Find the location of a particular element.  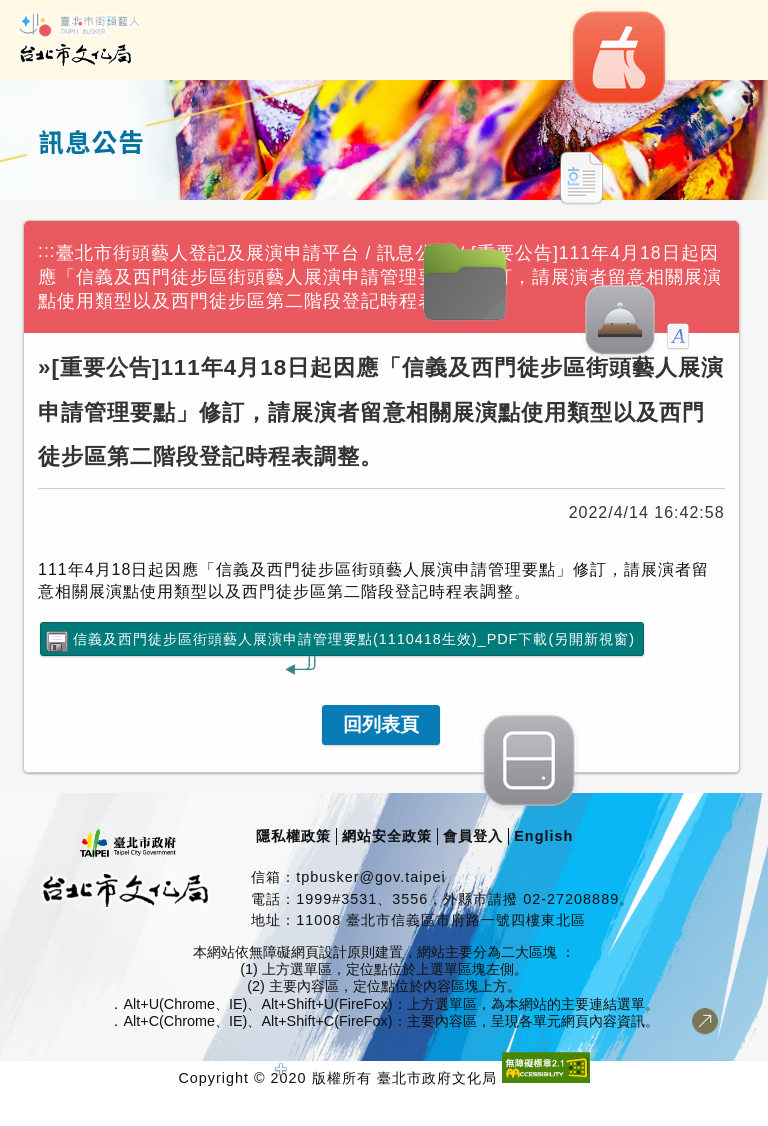

access scanner device preferences is located at coordinates (529, 762).